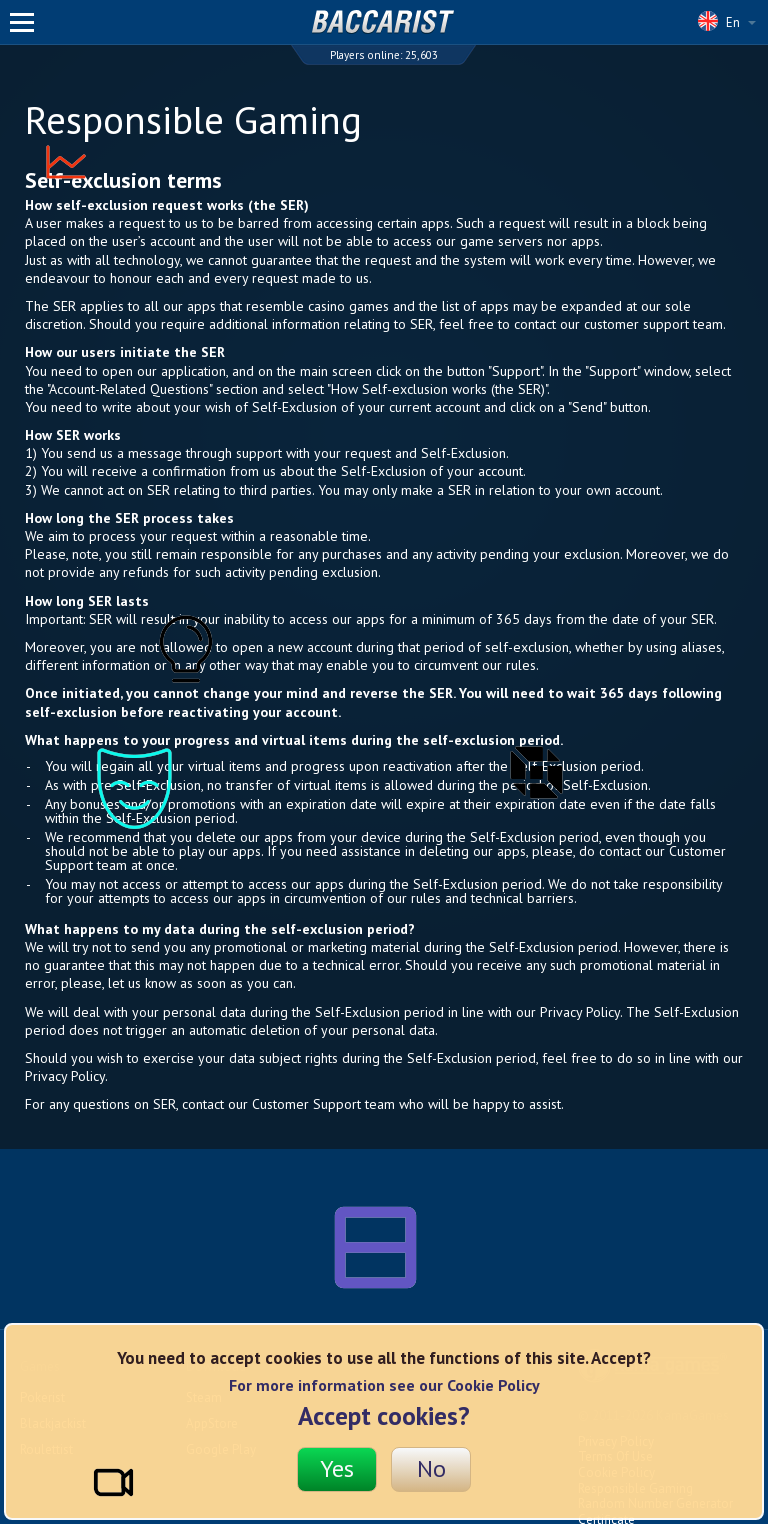 The height and width of the screenshot is (1524, 768). I want to click on start or join a Zoom meeting, so click(113, 1482).